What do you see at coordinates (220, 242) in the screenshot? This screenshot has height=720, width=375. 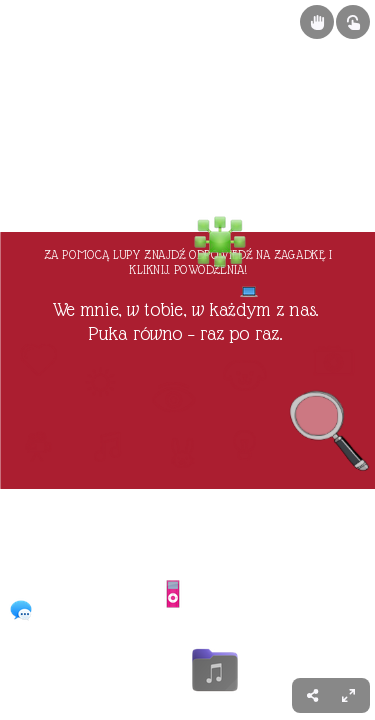 I see `sync or replicate media library across devices` at bounding box center [220, 242].